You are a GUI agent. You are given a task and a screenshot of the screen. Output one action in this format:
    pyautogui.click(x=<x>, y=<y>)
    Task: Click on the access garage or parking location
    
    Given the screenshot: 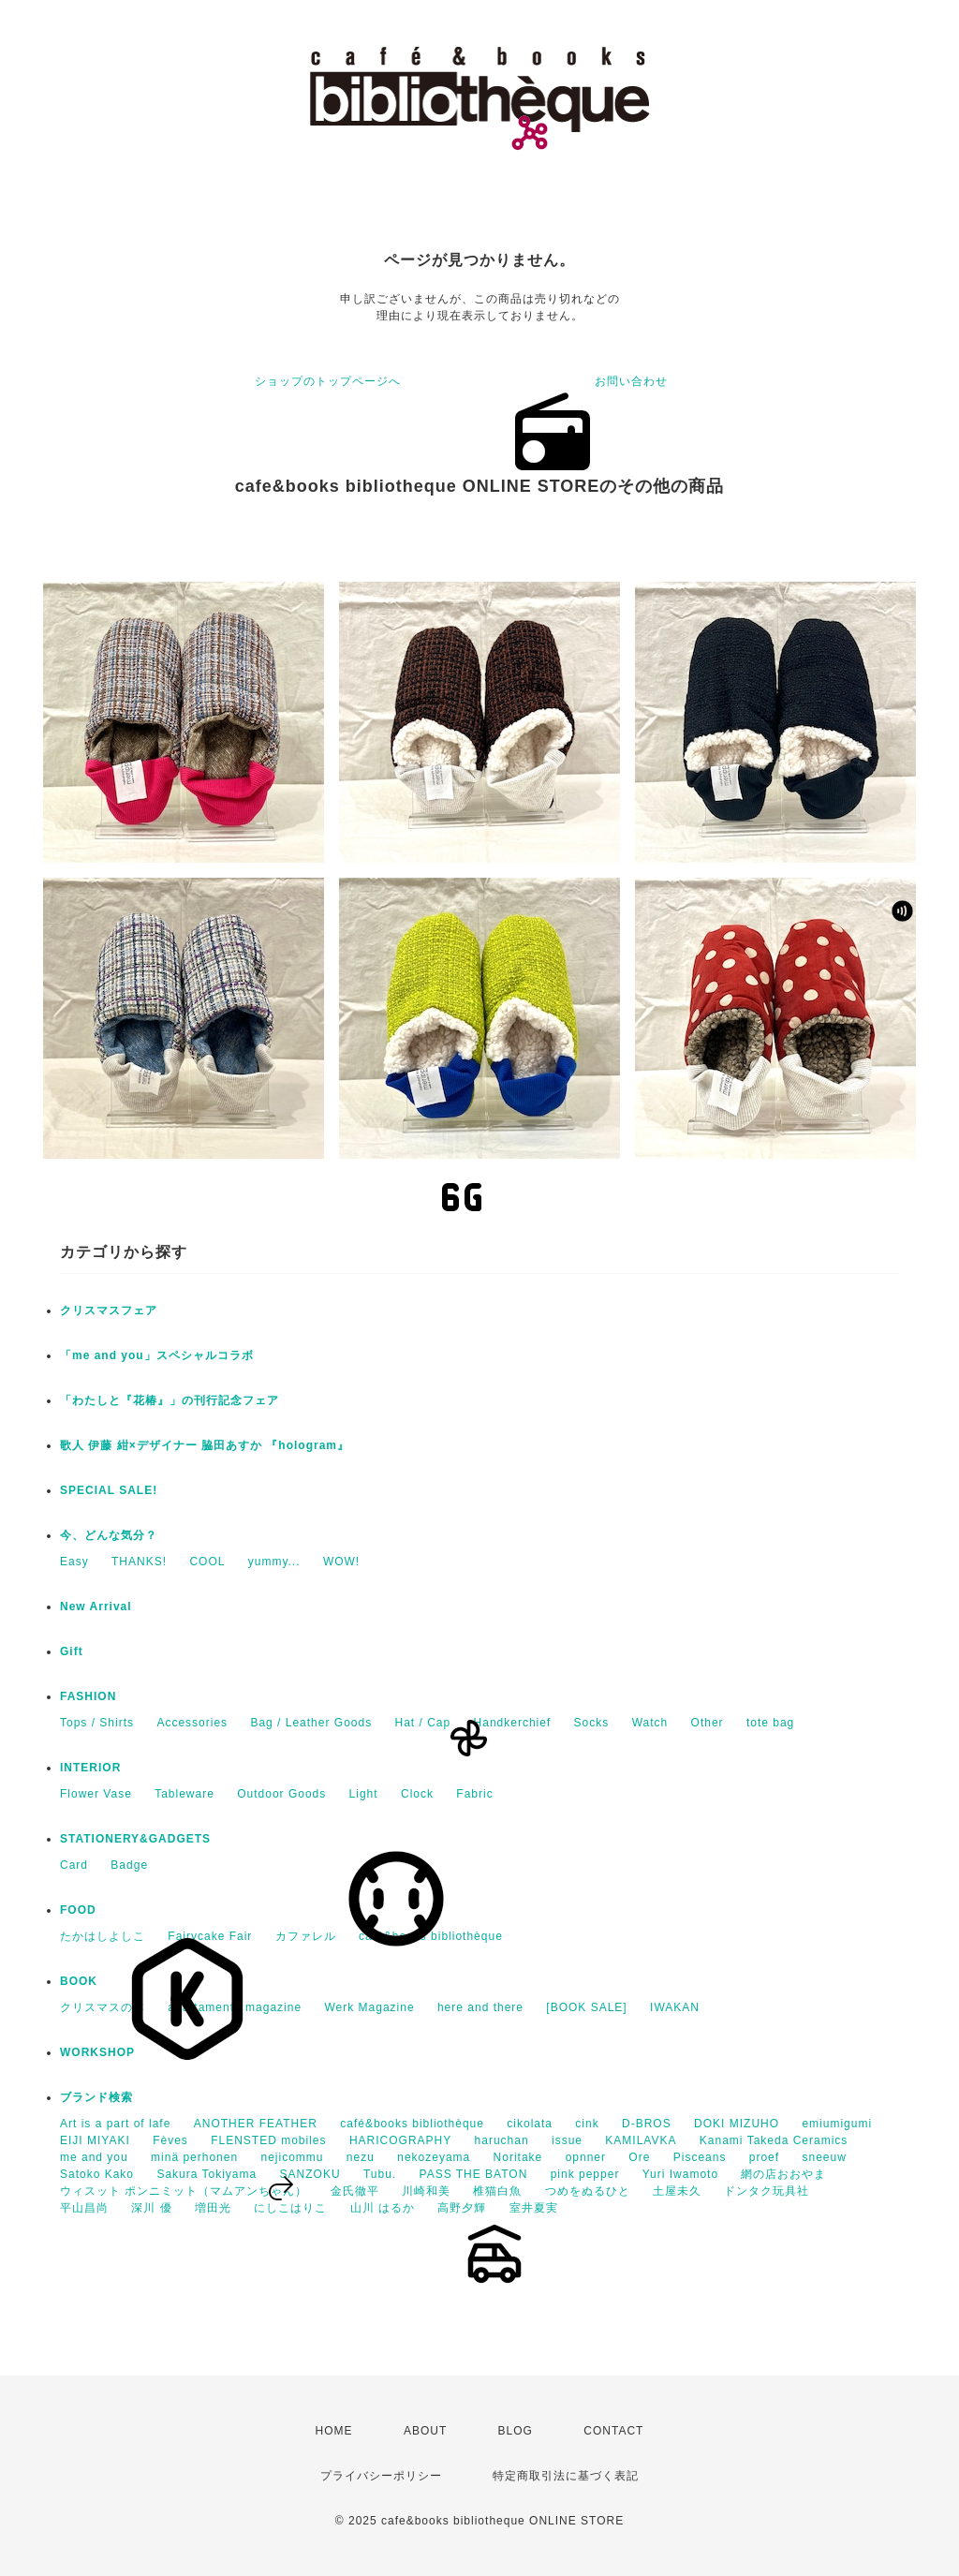 What is the action you would take?
    pyautogui.click(x=494, y=2254)
    